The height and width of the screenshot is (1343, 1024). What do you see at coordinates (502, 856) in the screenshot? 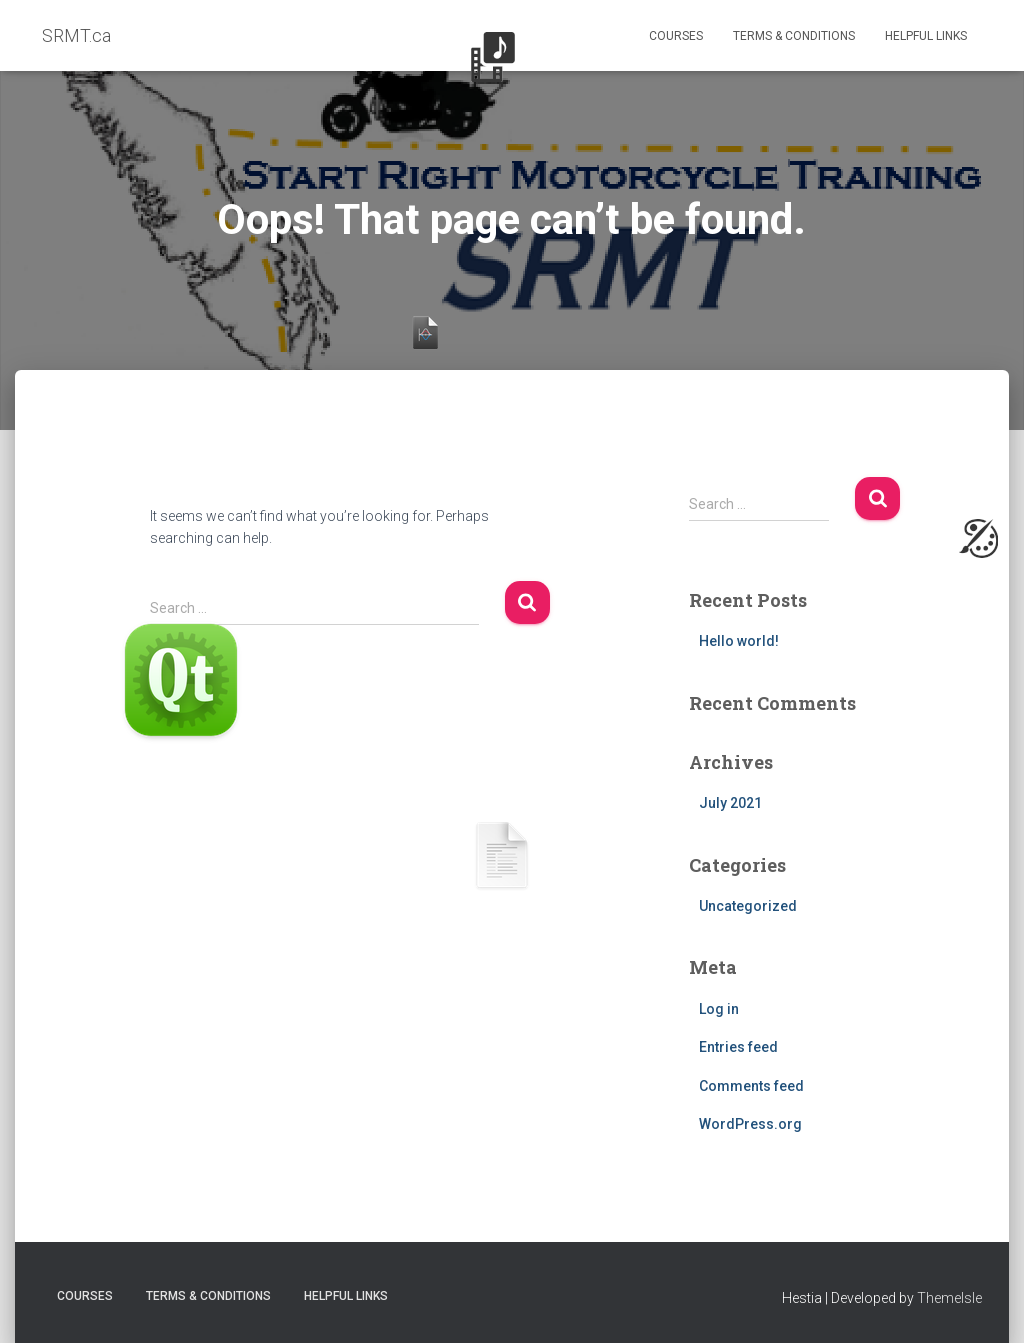
I see `a plain text file` at bounding box center [502, 856].